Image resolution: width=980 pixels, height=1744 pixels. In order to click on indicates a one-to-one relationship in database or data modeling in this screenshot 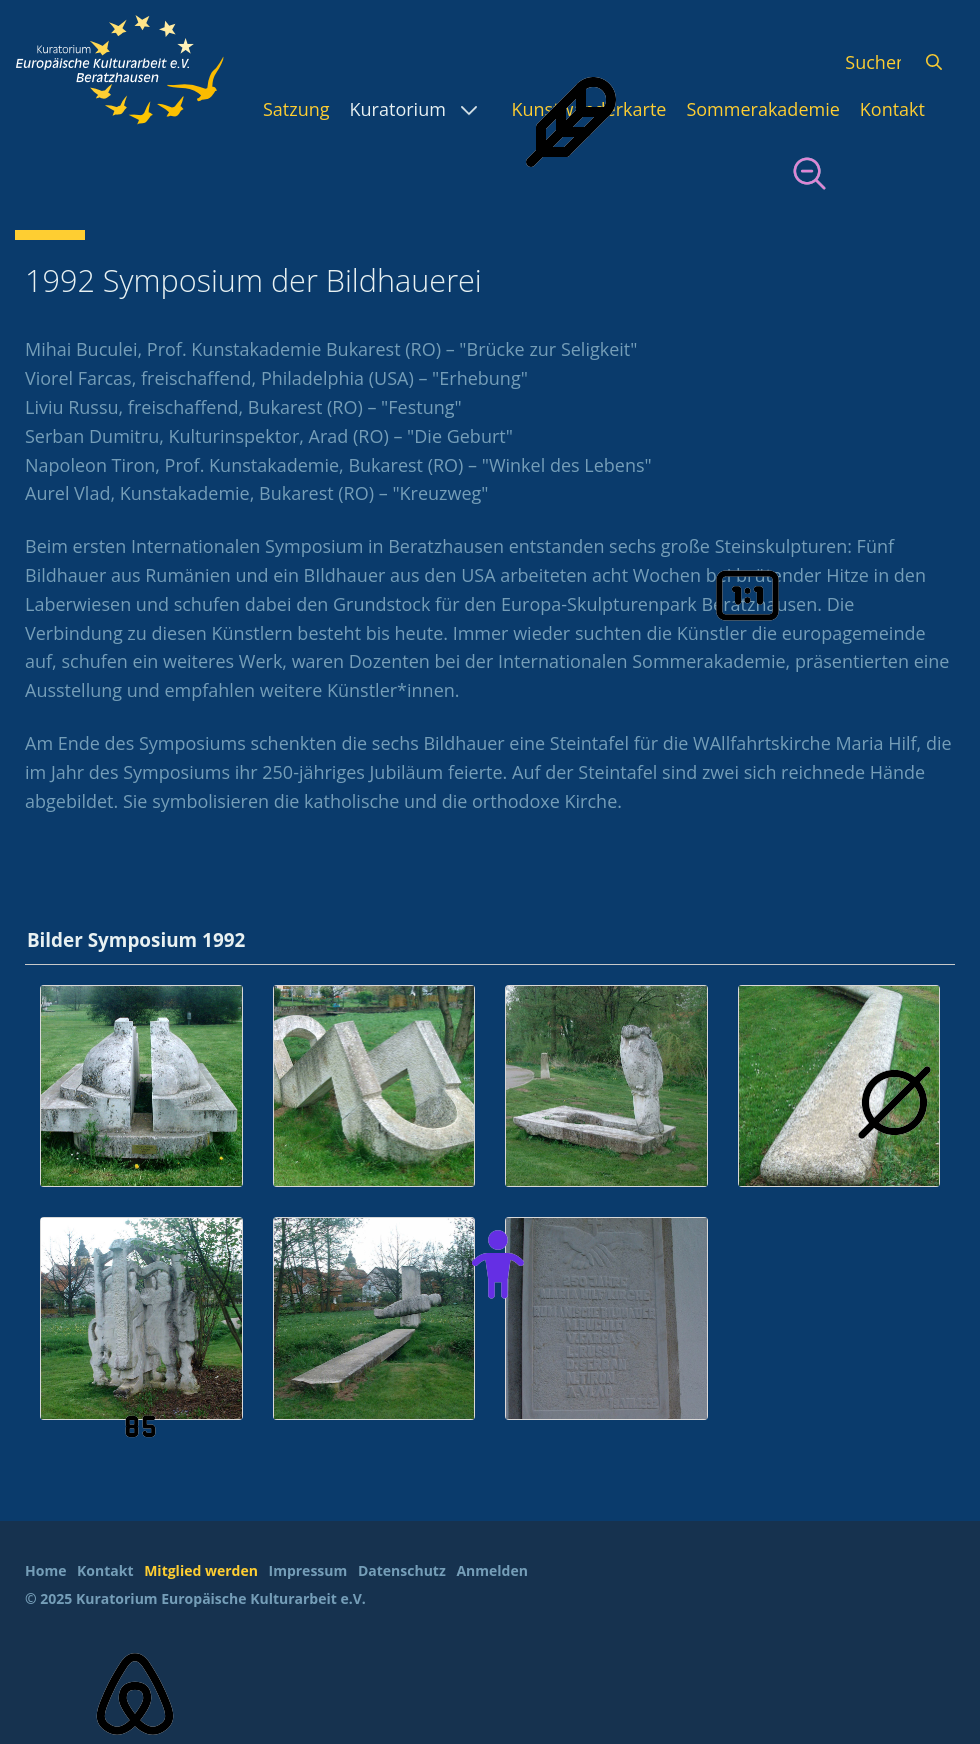, I will do `click(747, 595)`.